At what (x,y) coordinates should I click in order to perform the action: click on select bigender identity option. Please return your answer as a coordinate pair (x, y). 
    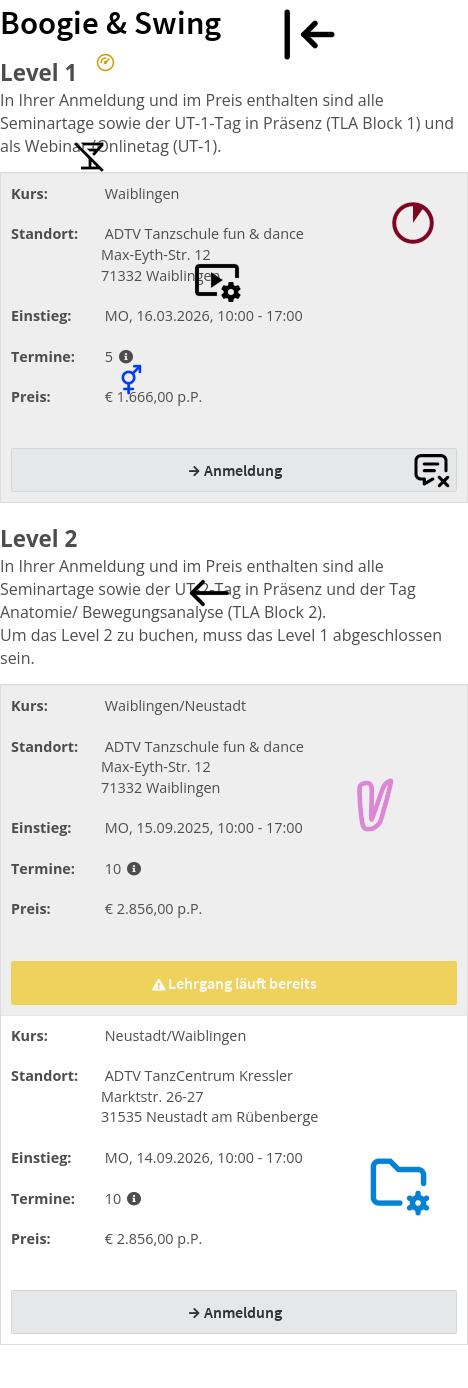
    Looking at the image, I should click on (130, 379).